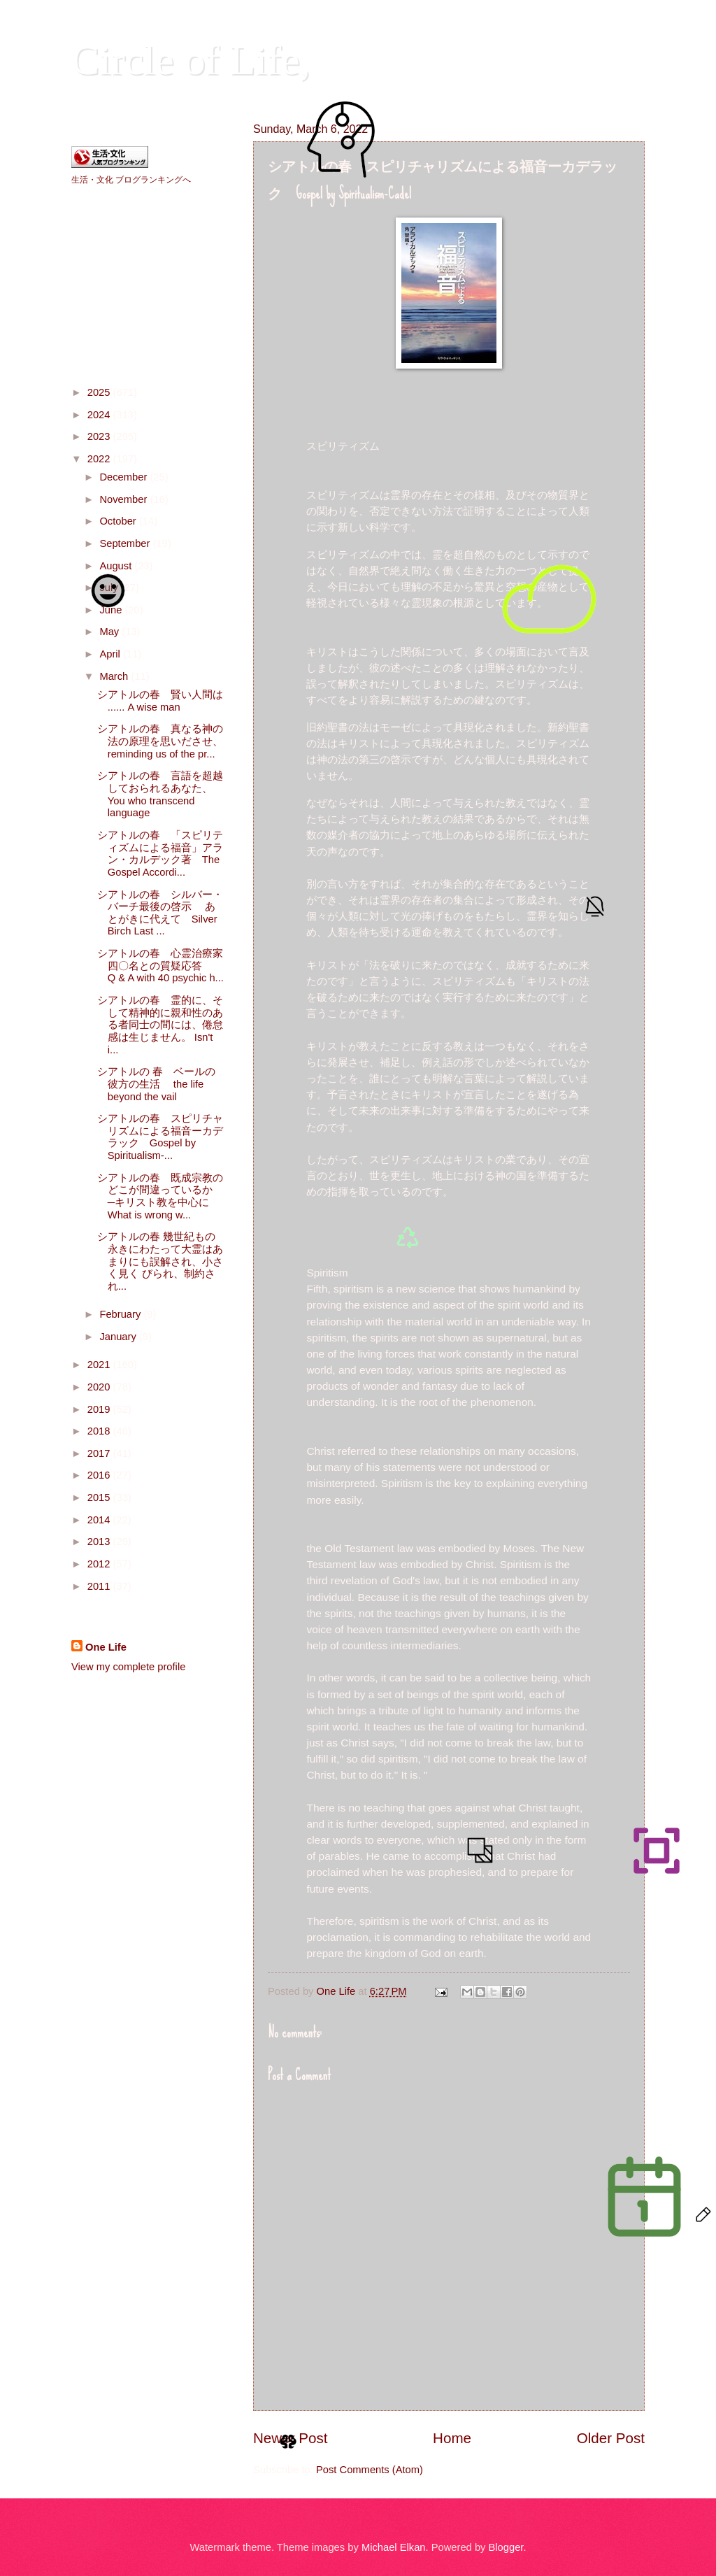  I want to click on recycle or dispose of item responsibly, so click(408, 1237).